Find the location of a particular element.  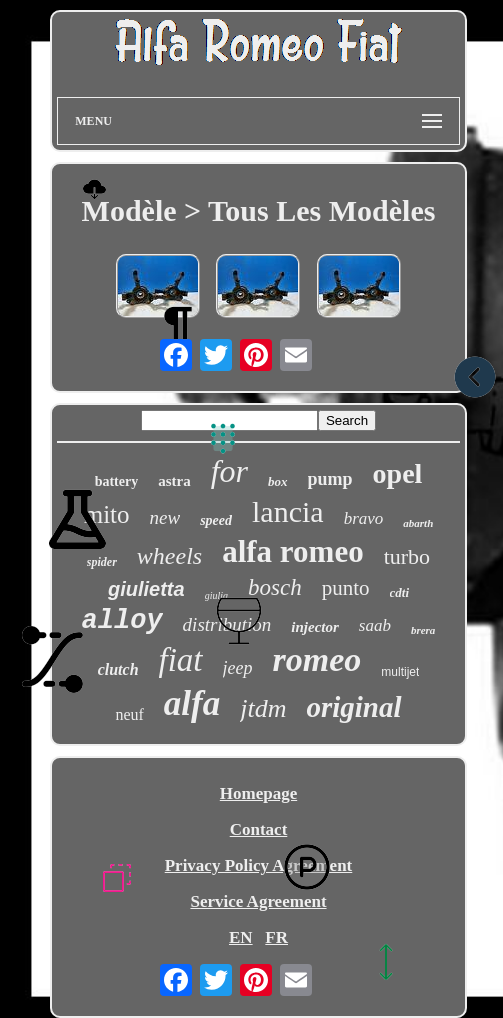

browse wine or cocktail menu is located at coordinates (239, 620).